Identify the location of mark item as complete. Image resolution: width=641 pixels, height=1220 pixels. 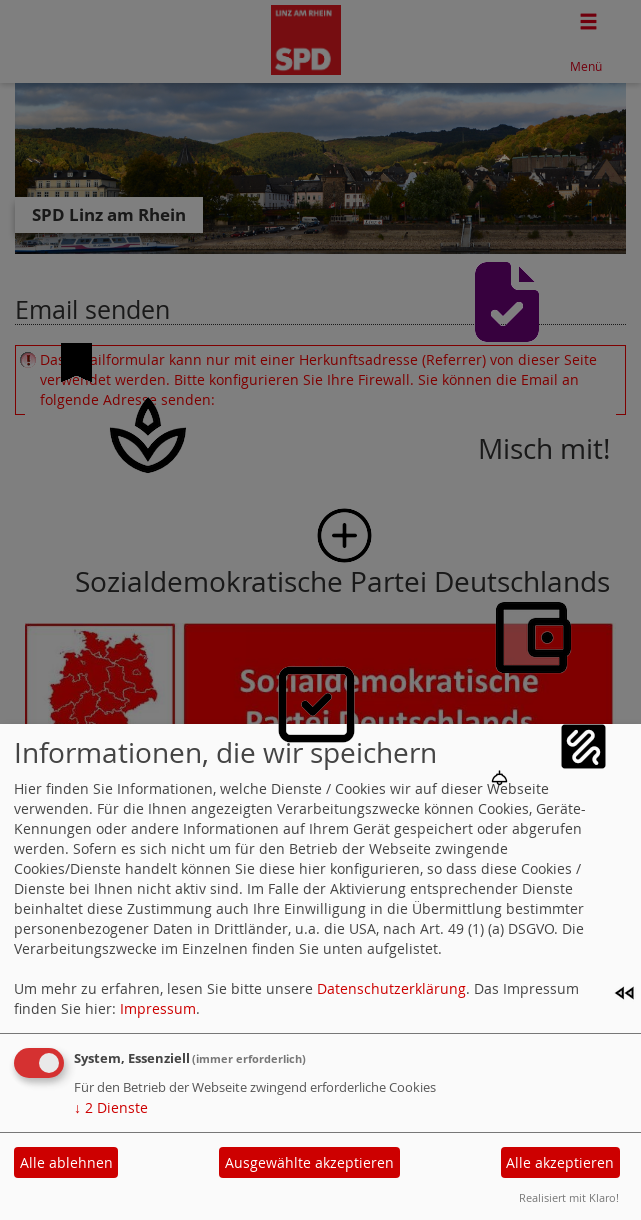
(316, 704).